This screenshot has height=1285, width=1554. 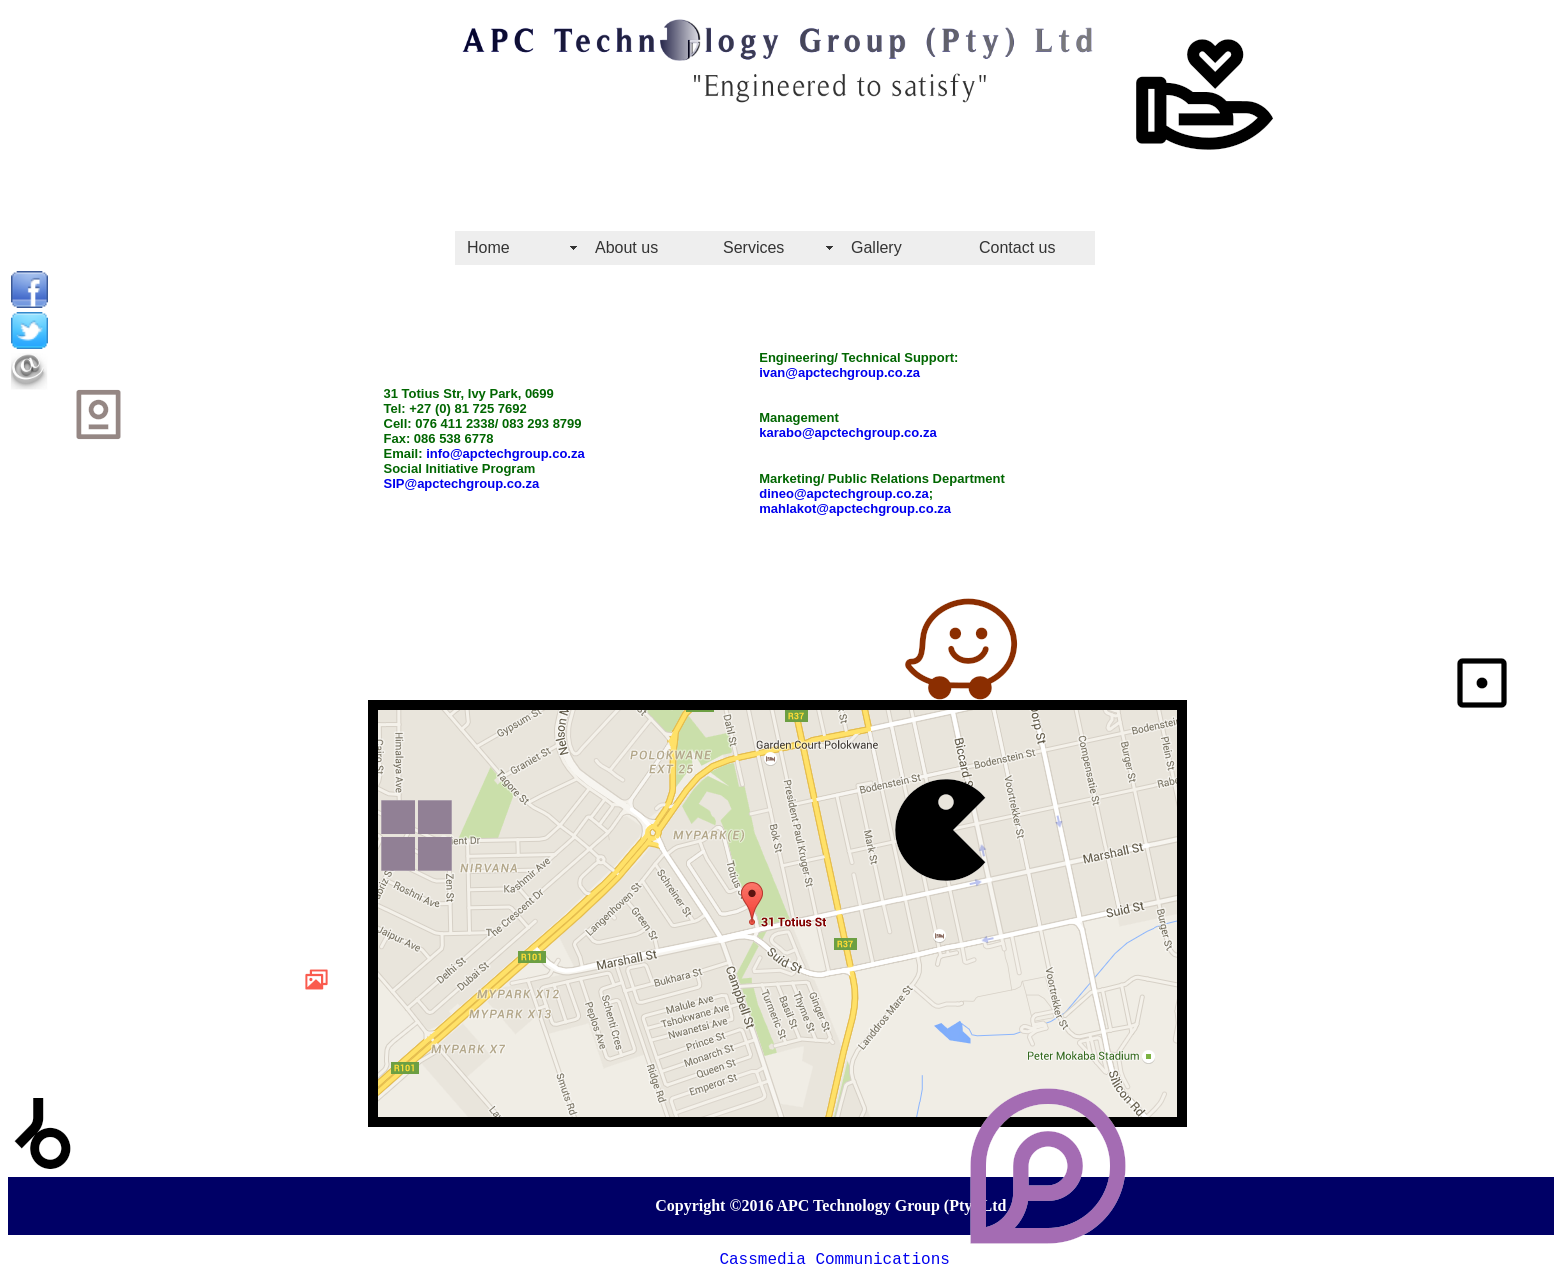 I want to click on microsoft brand logo, so click(x=416, y=835).